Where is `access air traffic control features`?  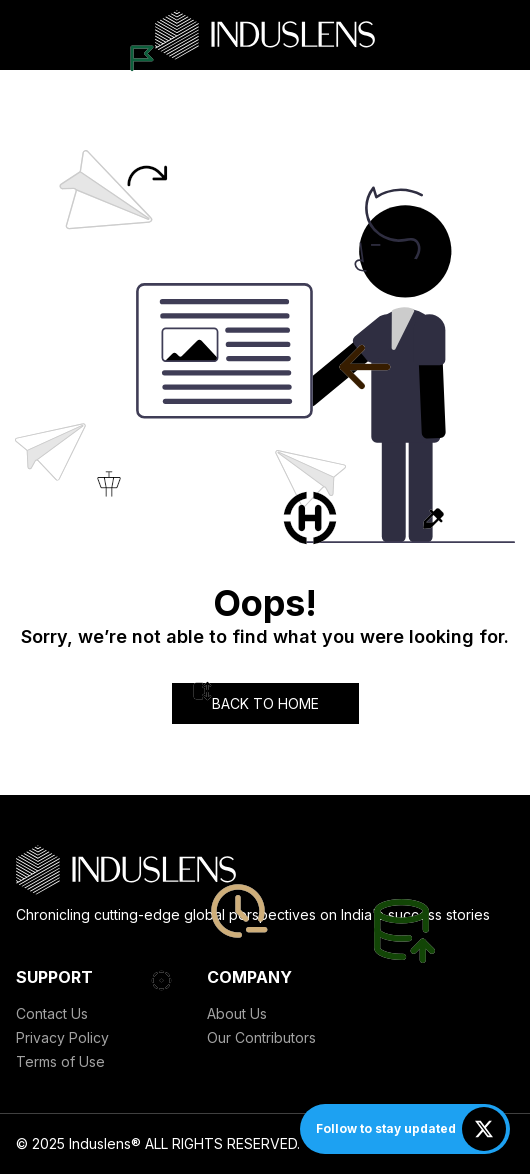
access air traffic control features is located at coordinates (109, 484).